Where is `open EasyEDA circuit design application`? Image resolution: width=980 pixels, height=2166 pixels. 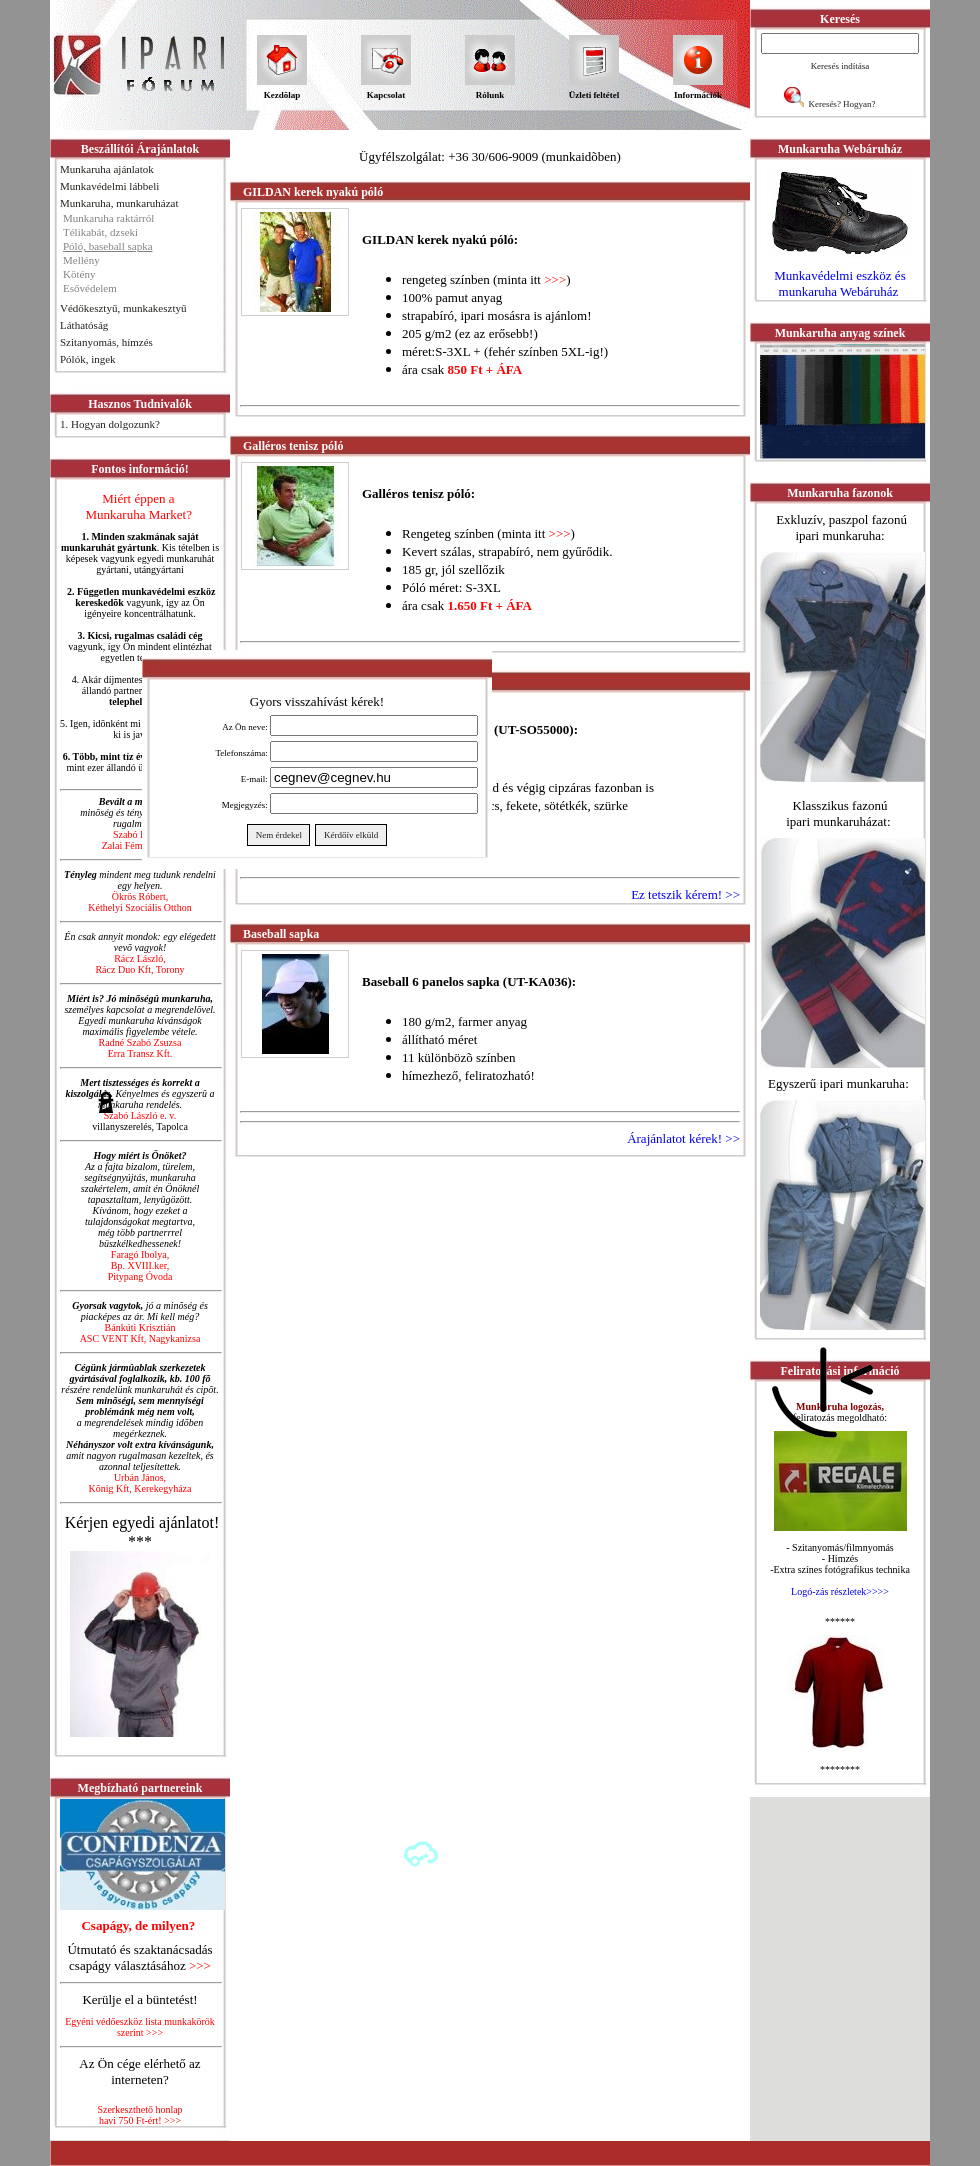 open EasyEDA circuit design application is located at coordinates (421, 1854).